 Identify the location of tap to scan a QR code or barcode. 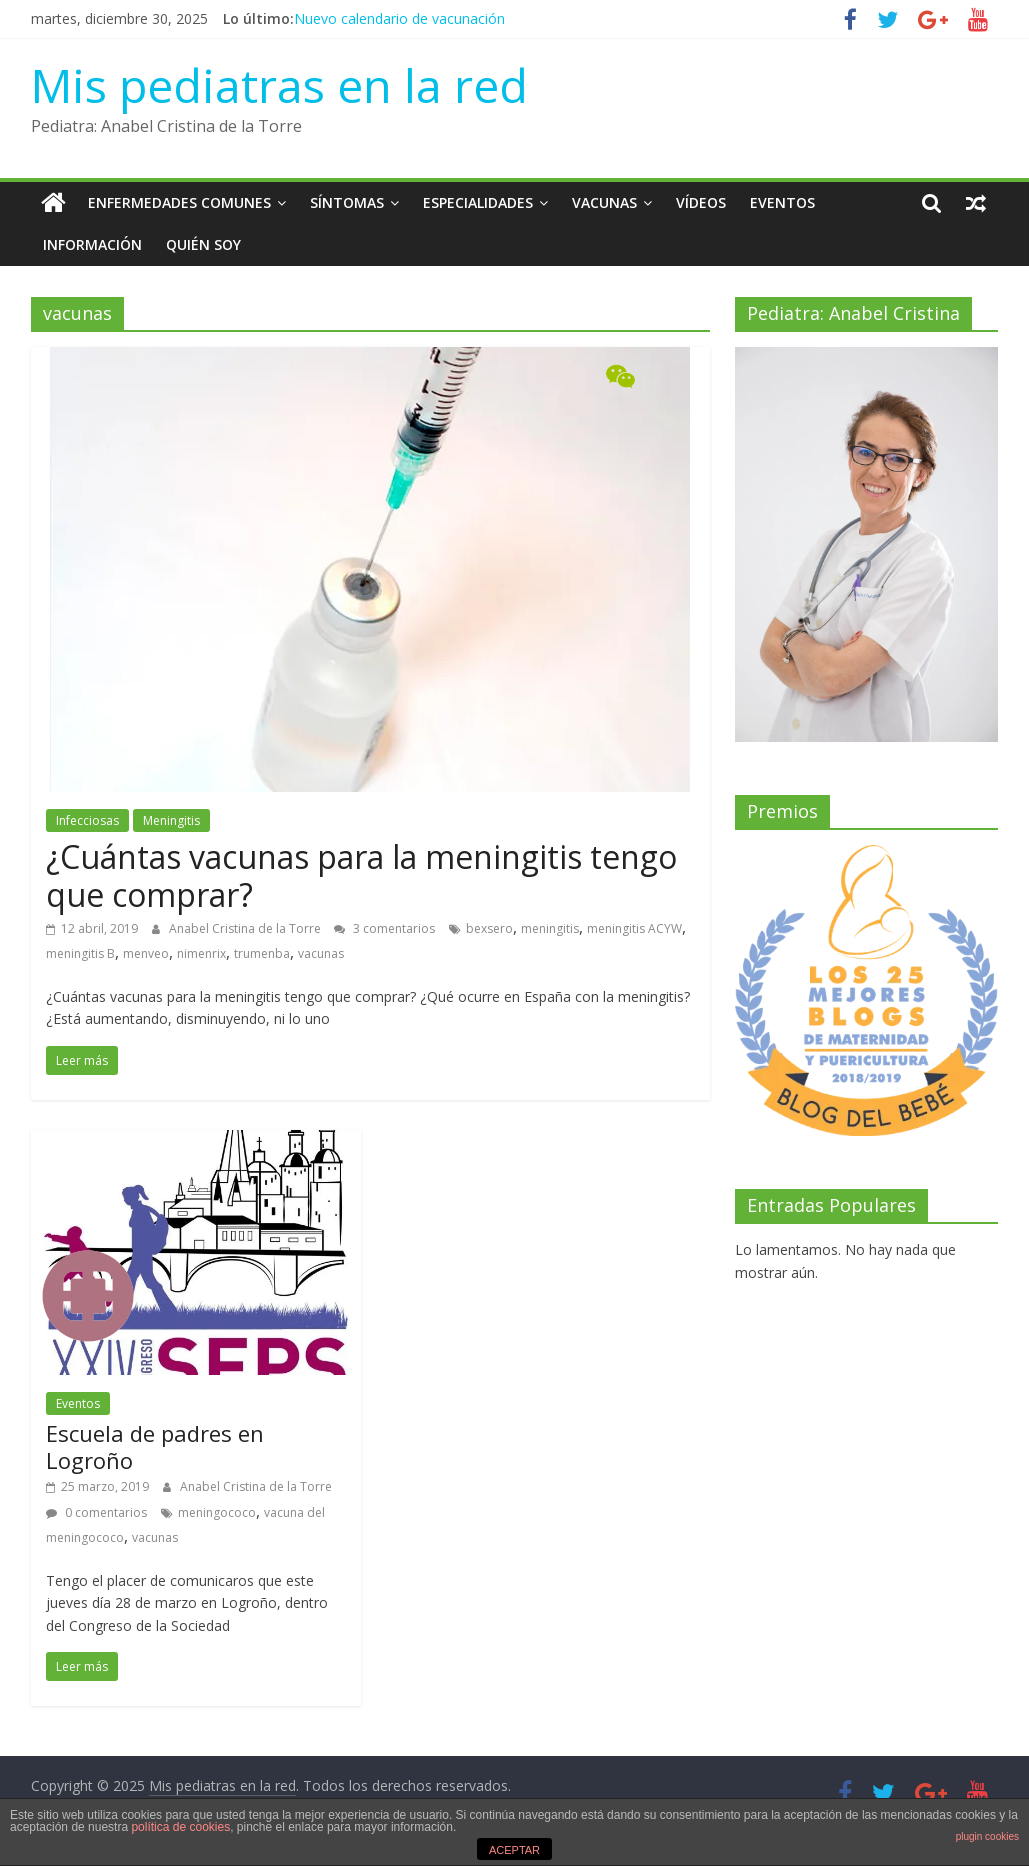
(88, 1296).